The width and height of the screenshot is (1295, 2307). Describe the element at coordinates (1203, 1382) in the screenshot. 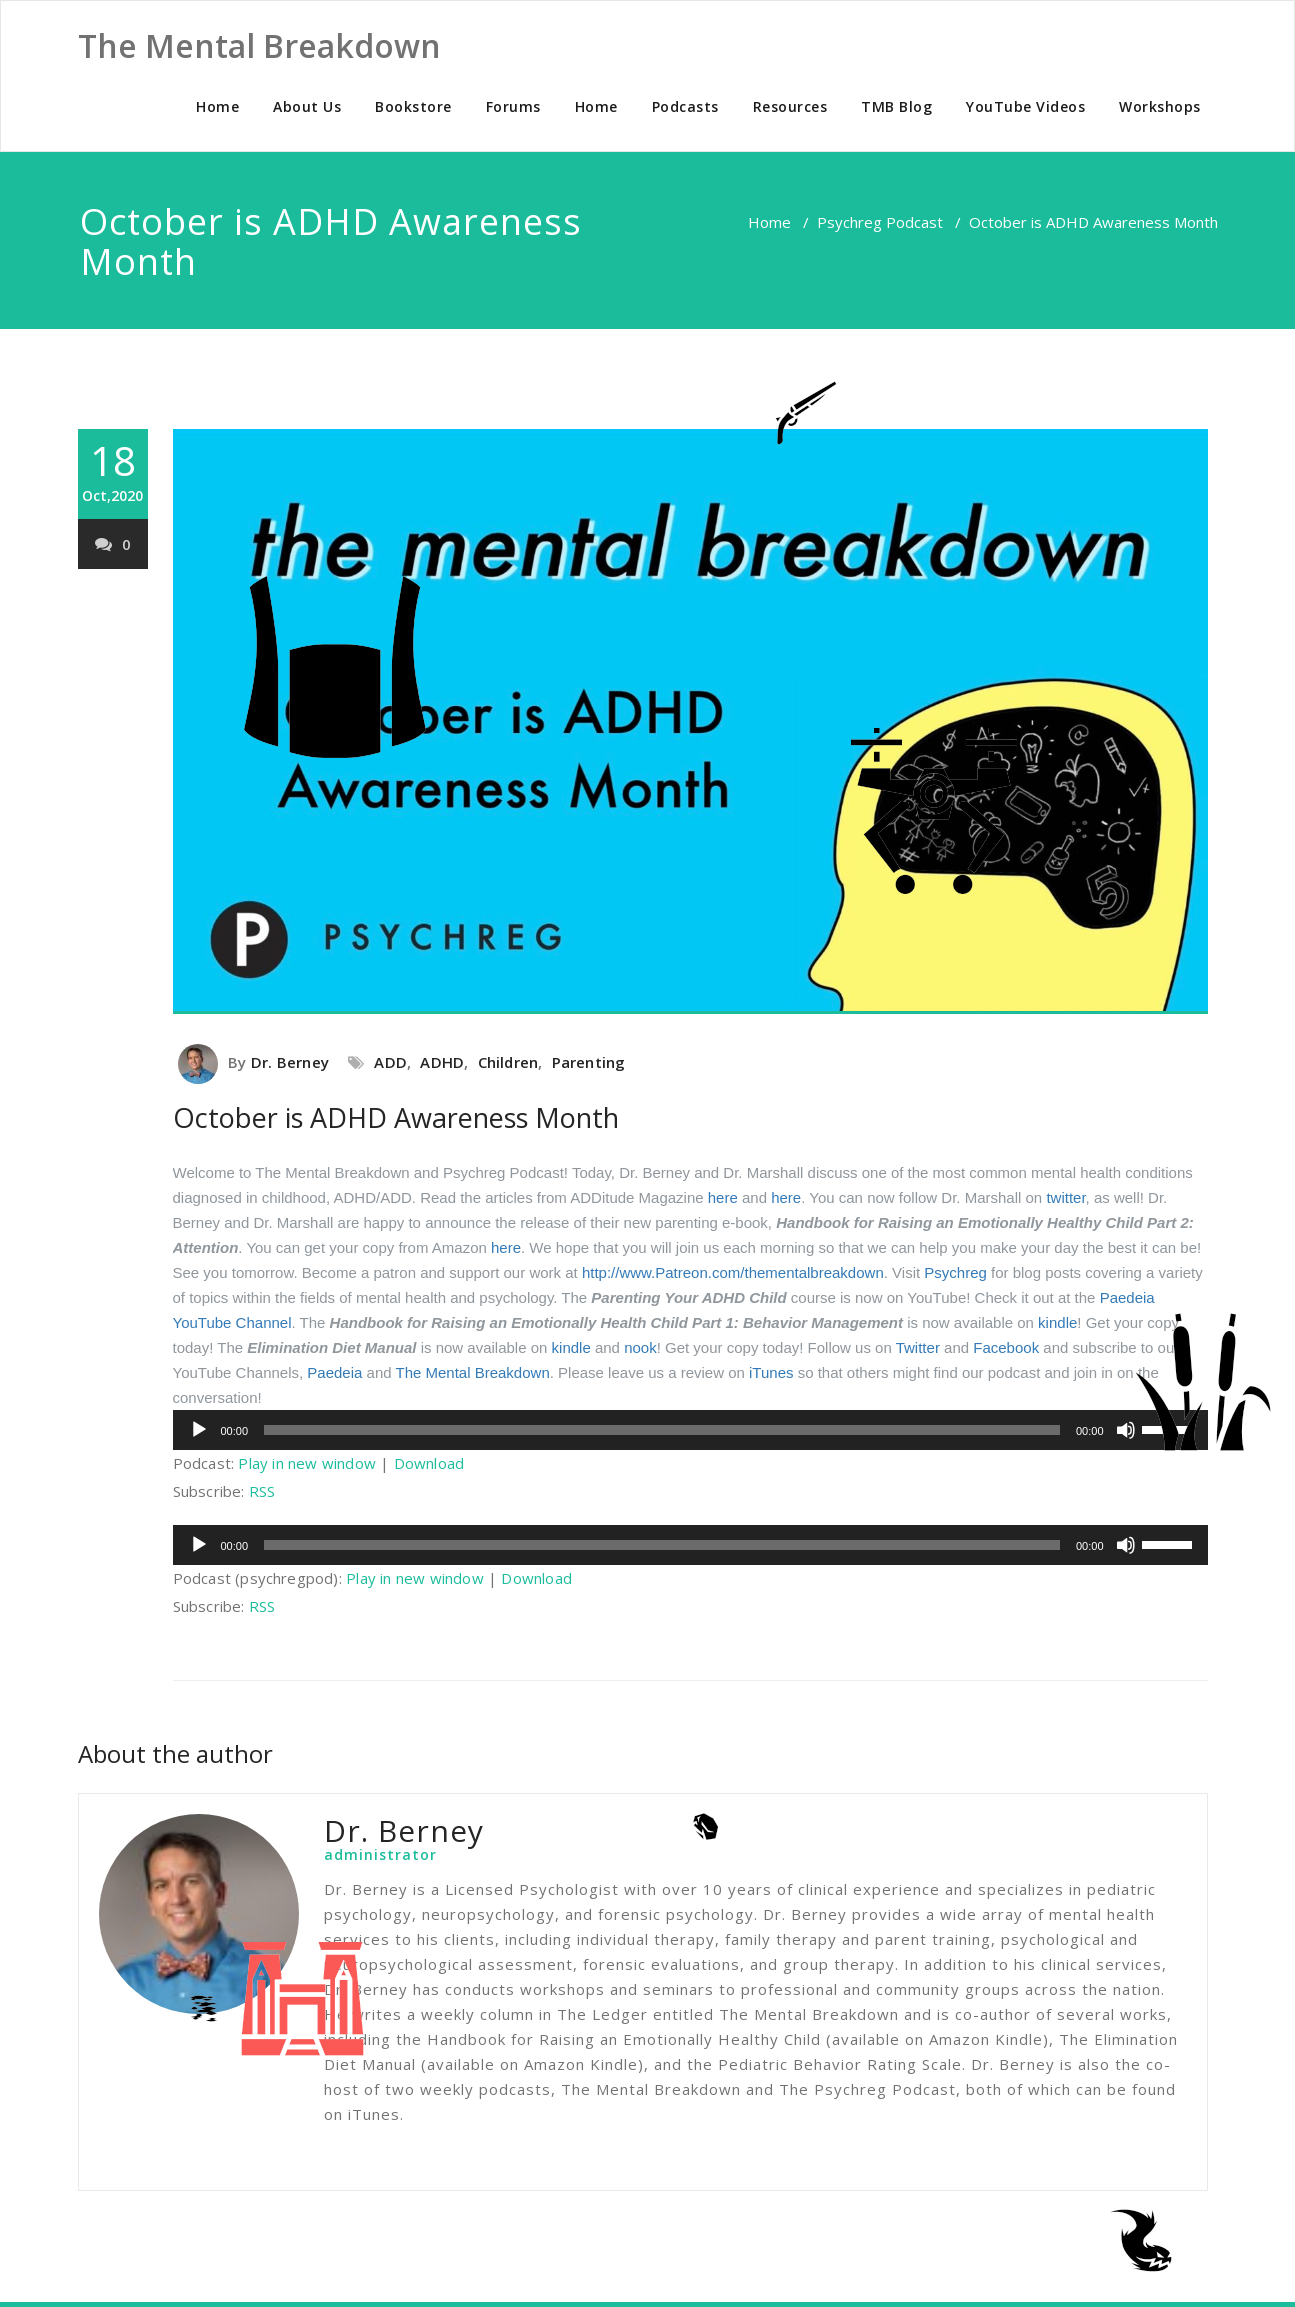

I see `indicates a wetland or marsh environment in a game` at that location.